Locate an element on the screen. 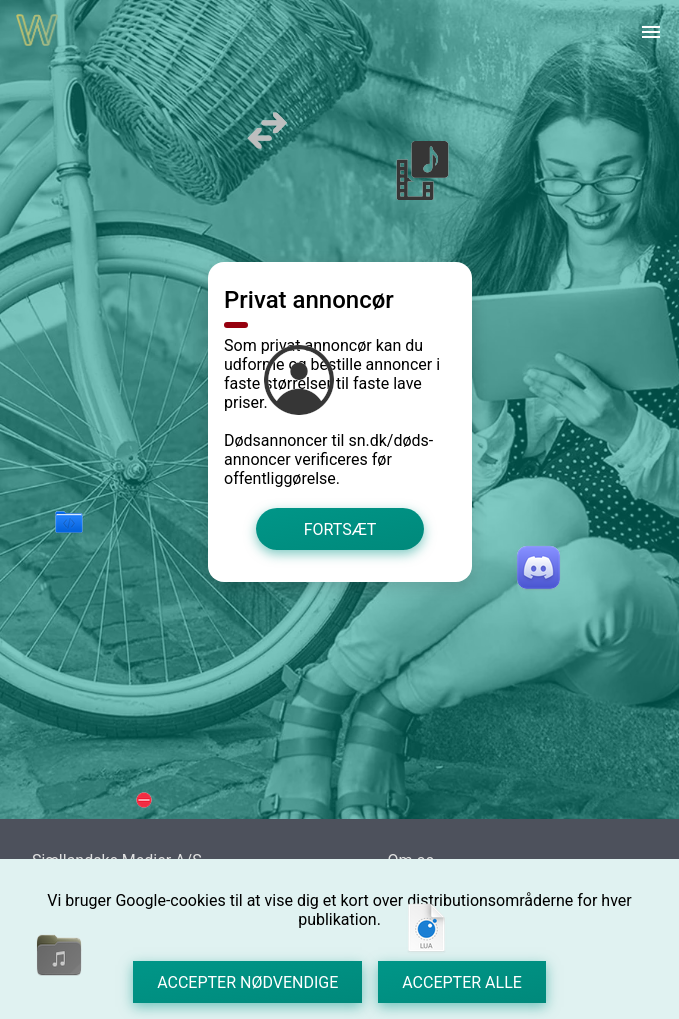 The height and width of the screenshot is (1019, 679). indicates an error or failed action is located at coordinates (144, 800).